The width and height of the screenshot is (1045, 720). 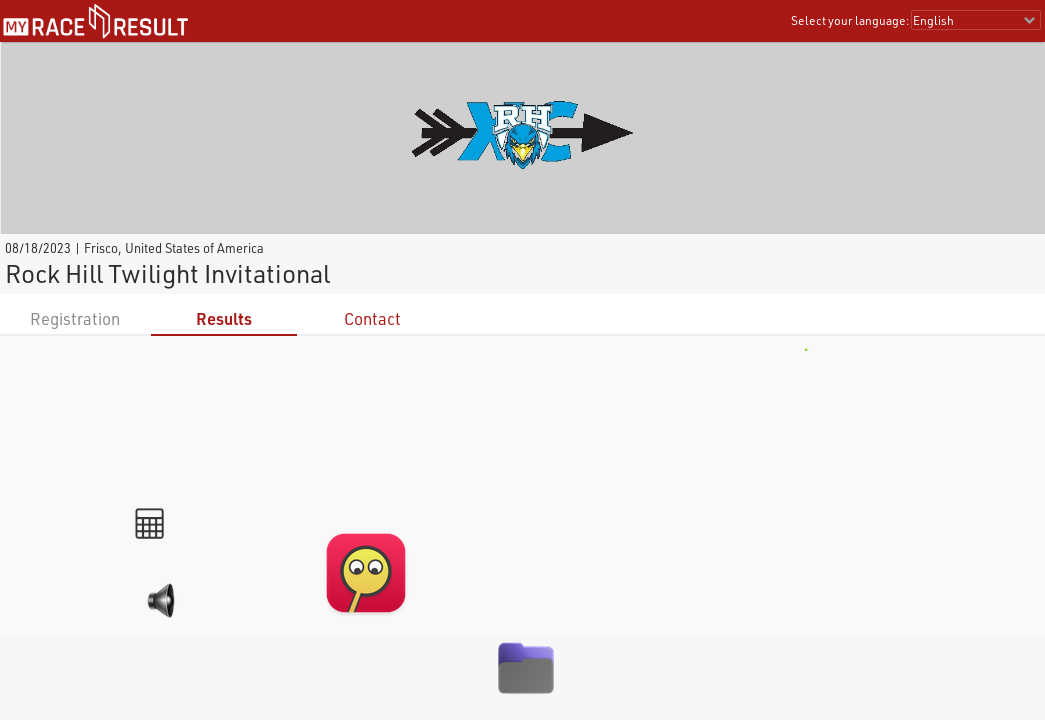 What do you see at coordinates (526, 668) in the screenshot?
I see `drop files here to add to folder` at bounding box center [526, 668].